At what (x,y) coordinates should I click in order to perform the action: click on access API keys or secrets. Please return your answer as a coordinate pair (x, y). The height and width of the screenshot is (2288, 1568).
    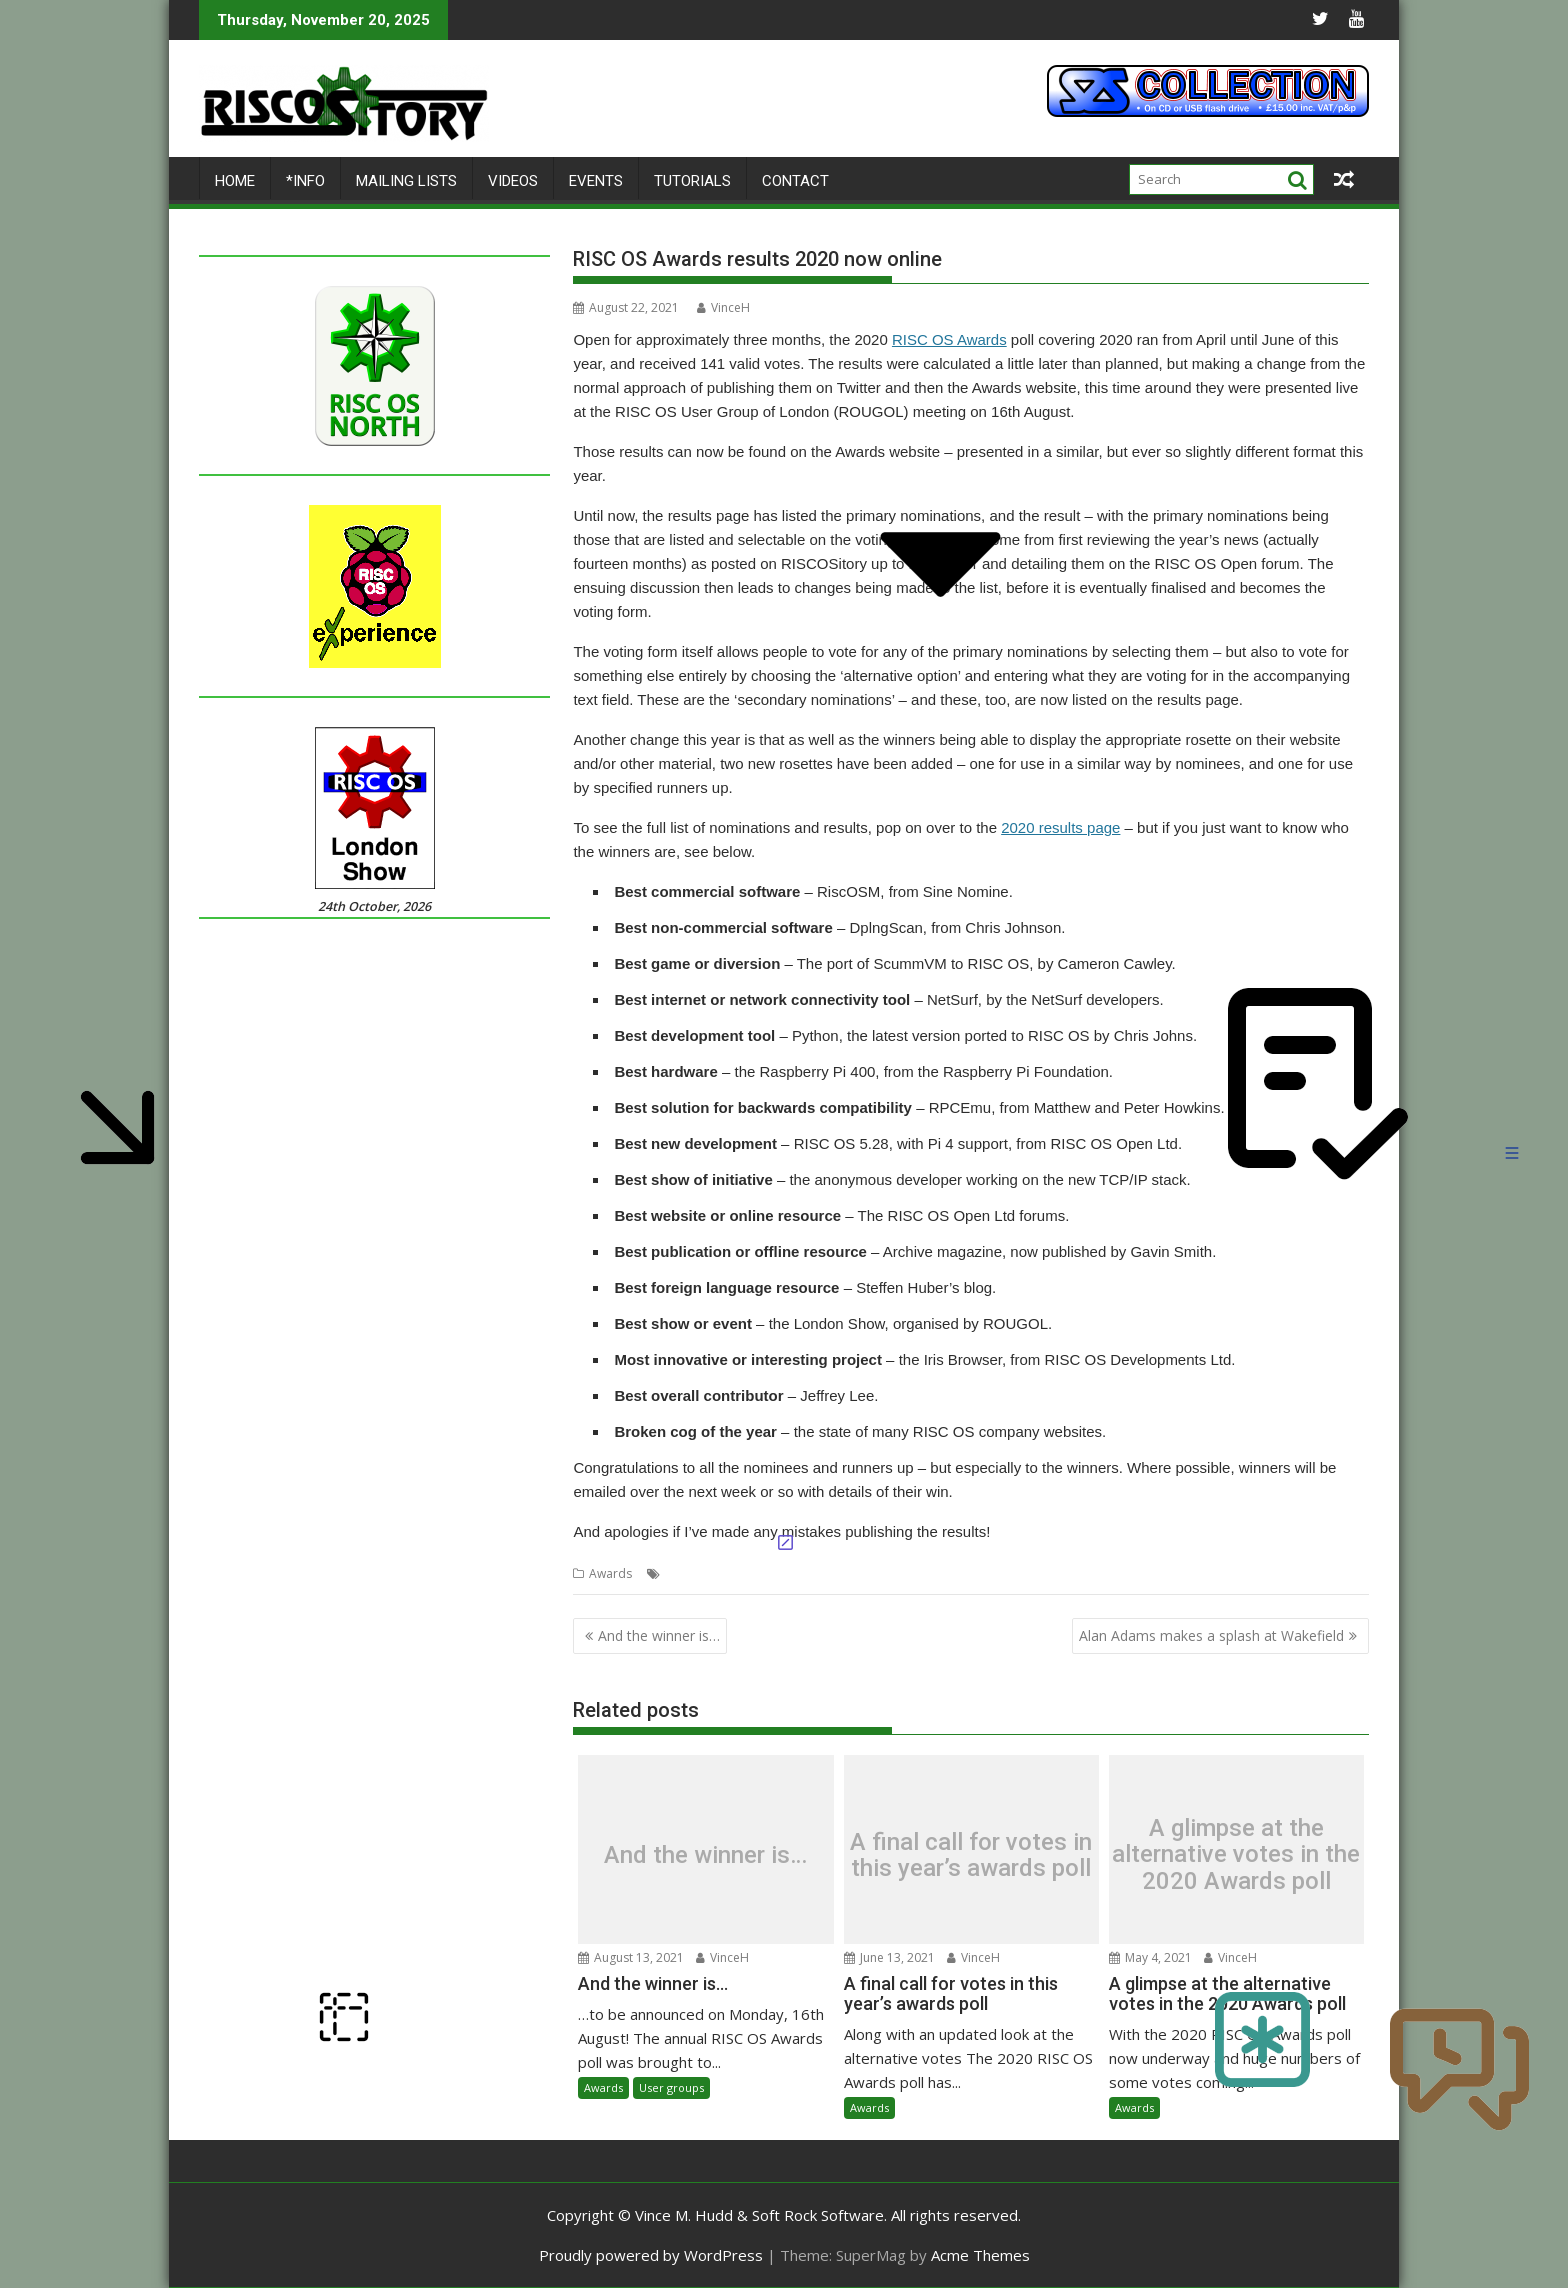
    Looking at the image, I should click on (1262, 2039).